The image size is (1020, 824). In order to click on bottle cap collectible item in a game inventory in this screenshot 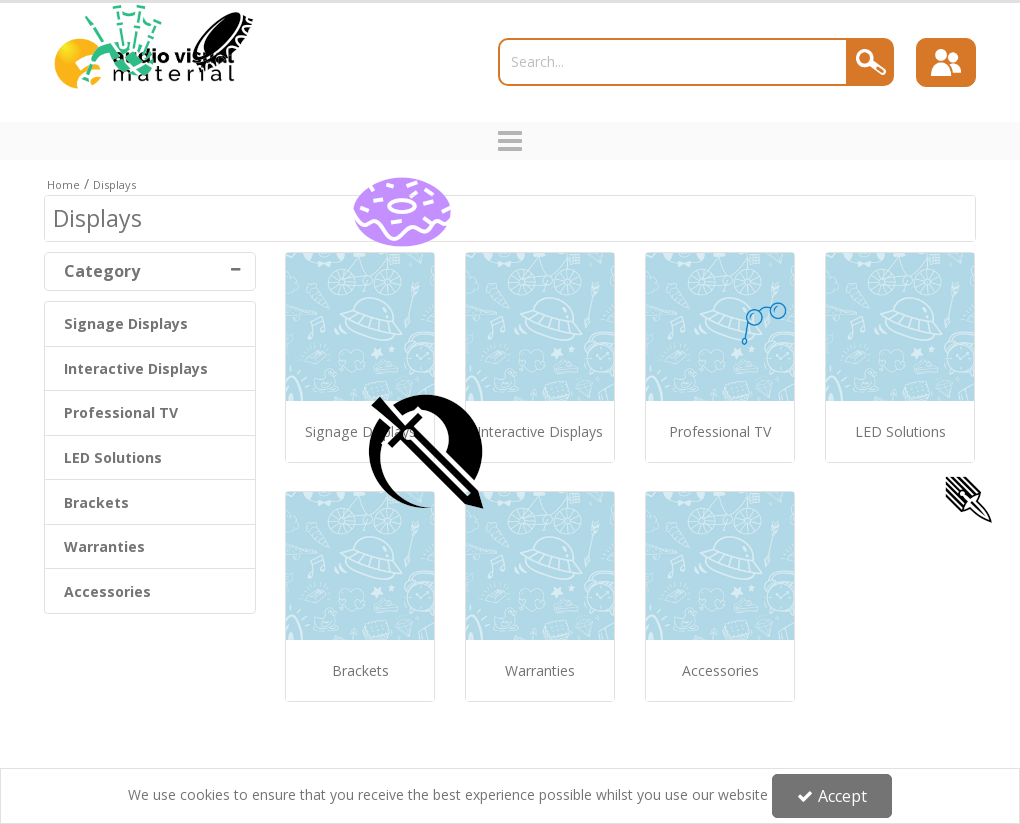, I will do `click(223, 42)`.